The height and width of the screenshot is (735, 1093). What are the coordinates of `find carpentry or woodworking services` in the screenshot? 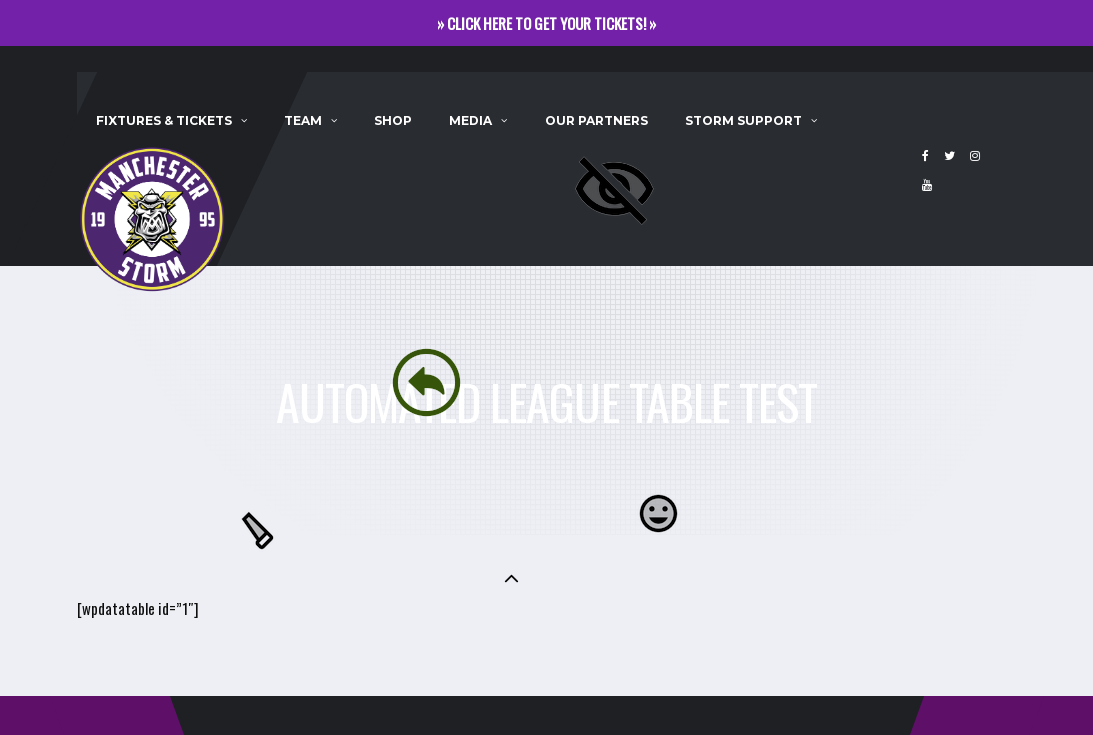 It's located at (258, 531).